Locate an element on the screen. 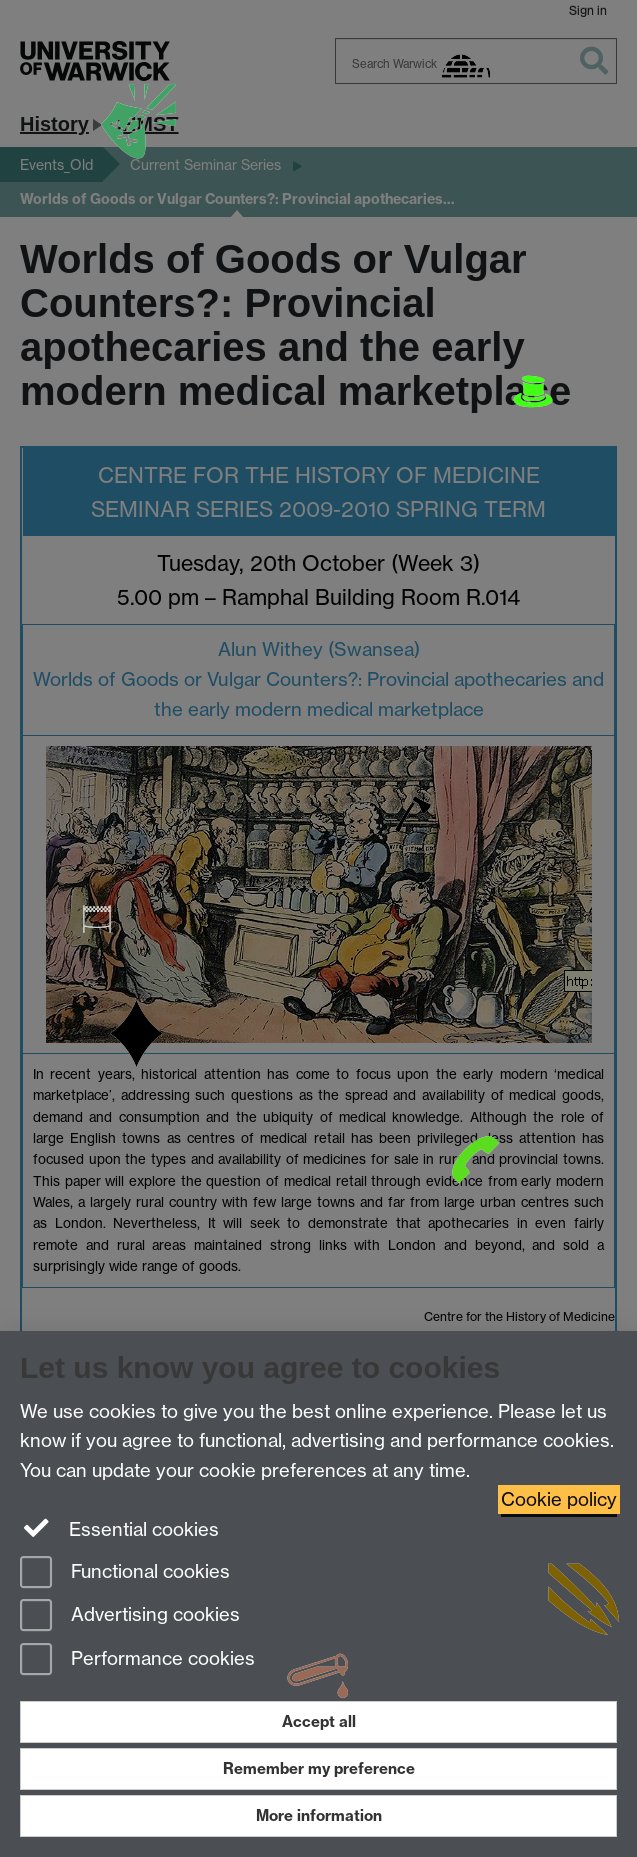 This screenshot has height=1857, width=637. access chemistry or lab features is located at coordinates (317, 1677).